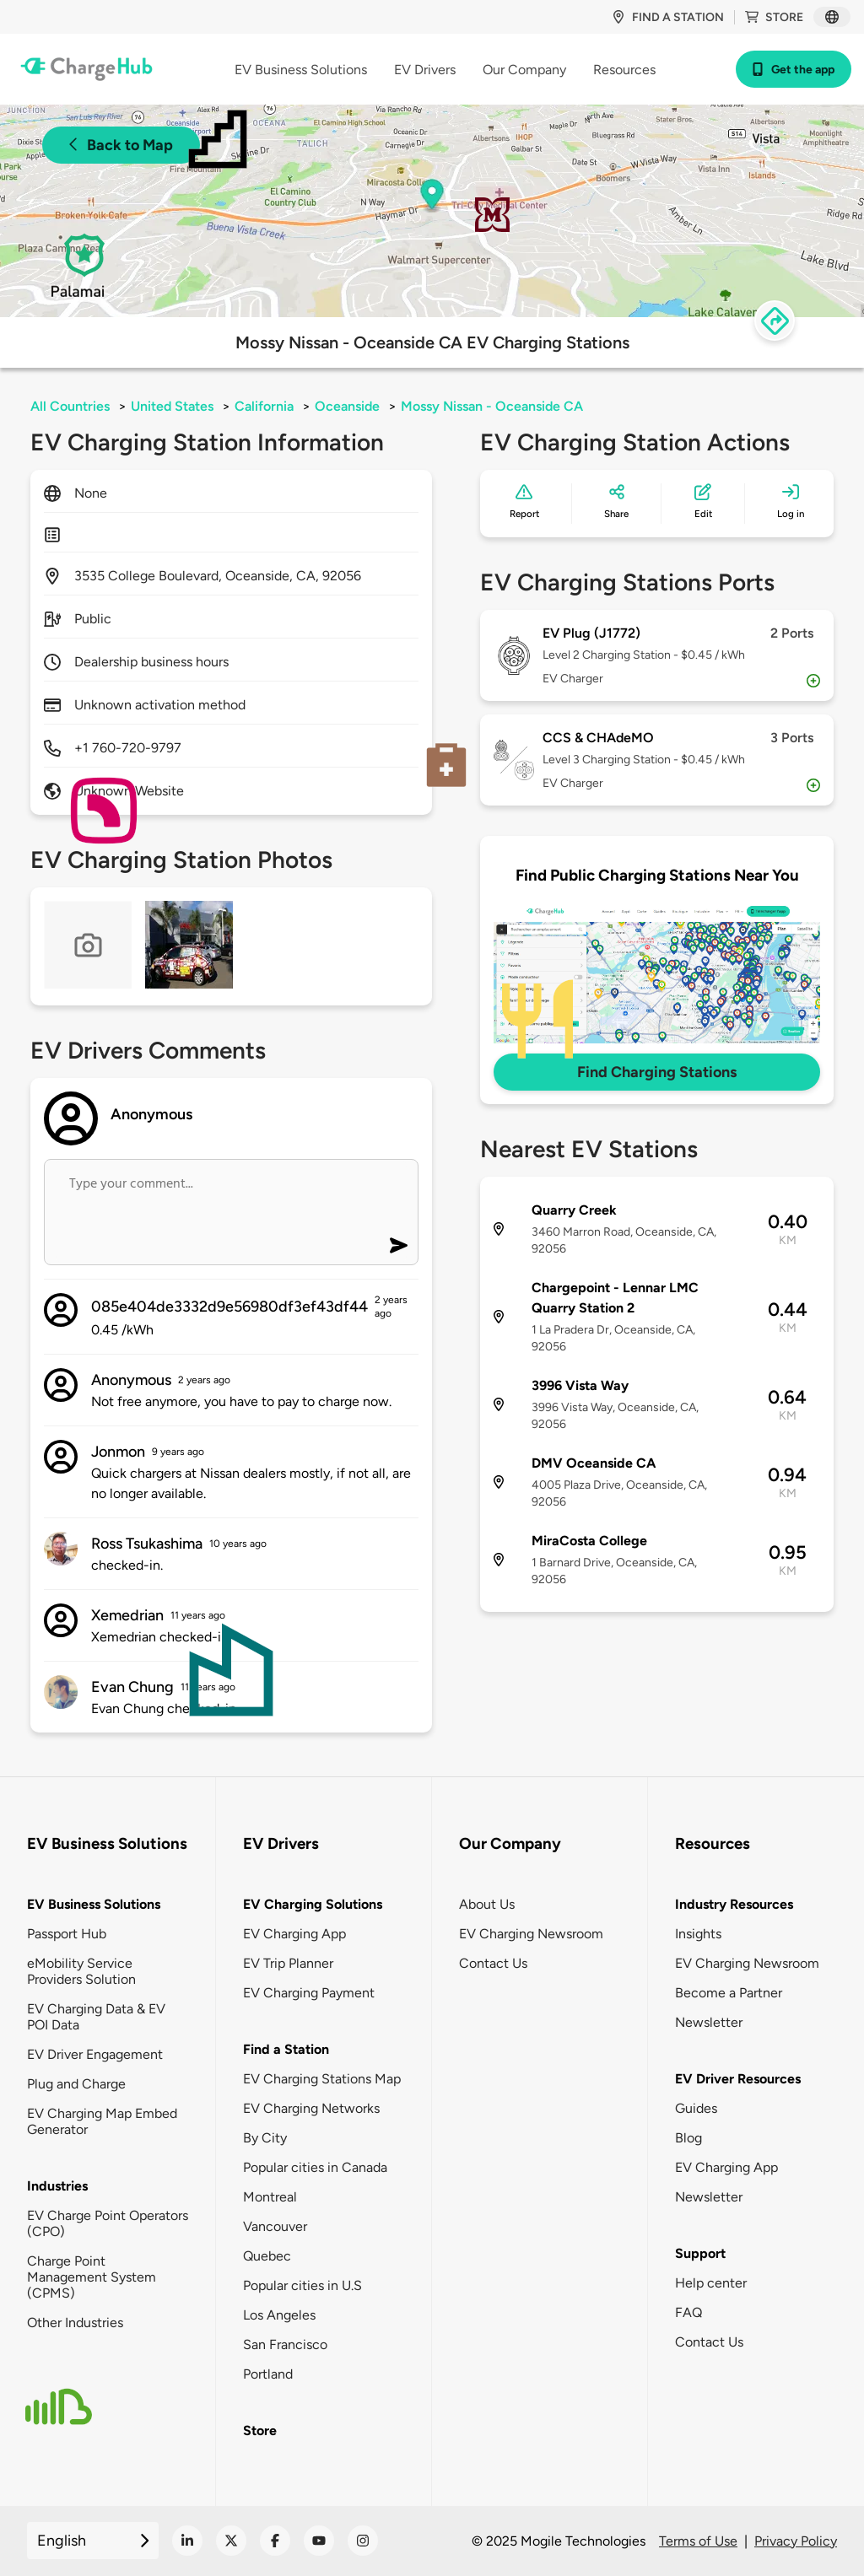 The height and width of the screenshot is (2576, 864). Describe the element at coordinates (84, 255) in the screenshot. I see `indicates law enforcement or official authority` at that location.